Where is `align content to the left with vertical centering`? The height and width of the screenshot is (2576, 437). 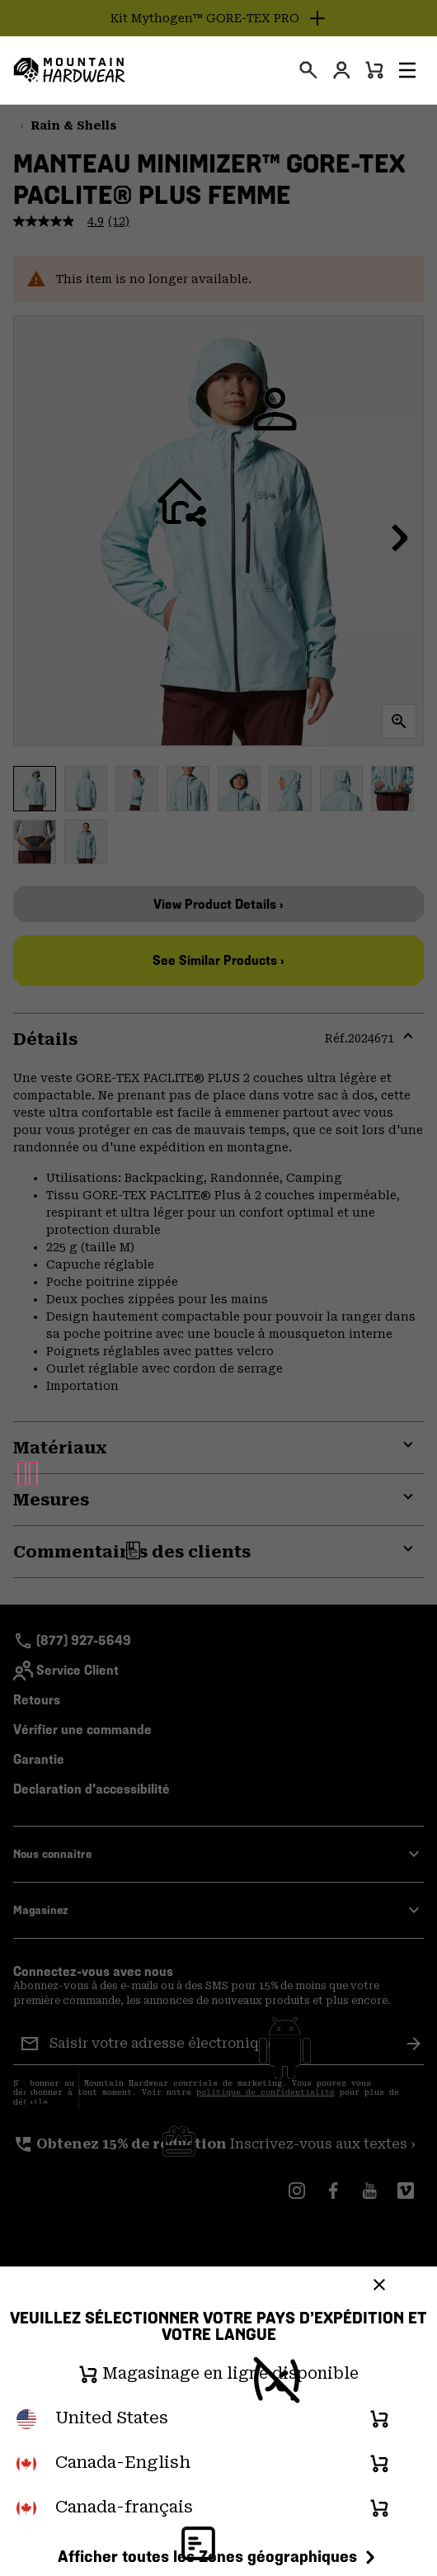
align content to the left with vertical centering is located at coordinates (198, 2543).